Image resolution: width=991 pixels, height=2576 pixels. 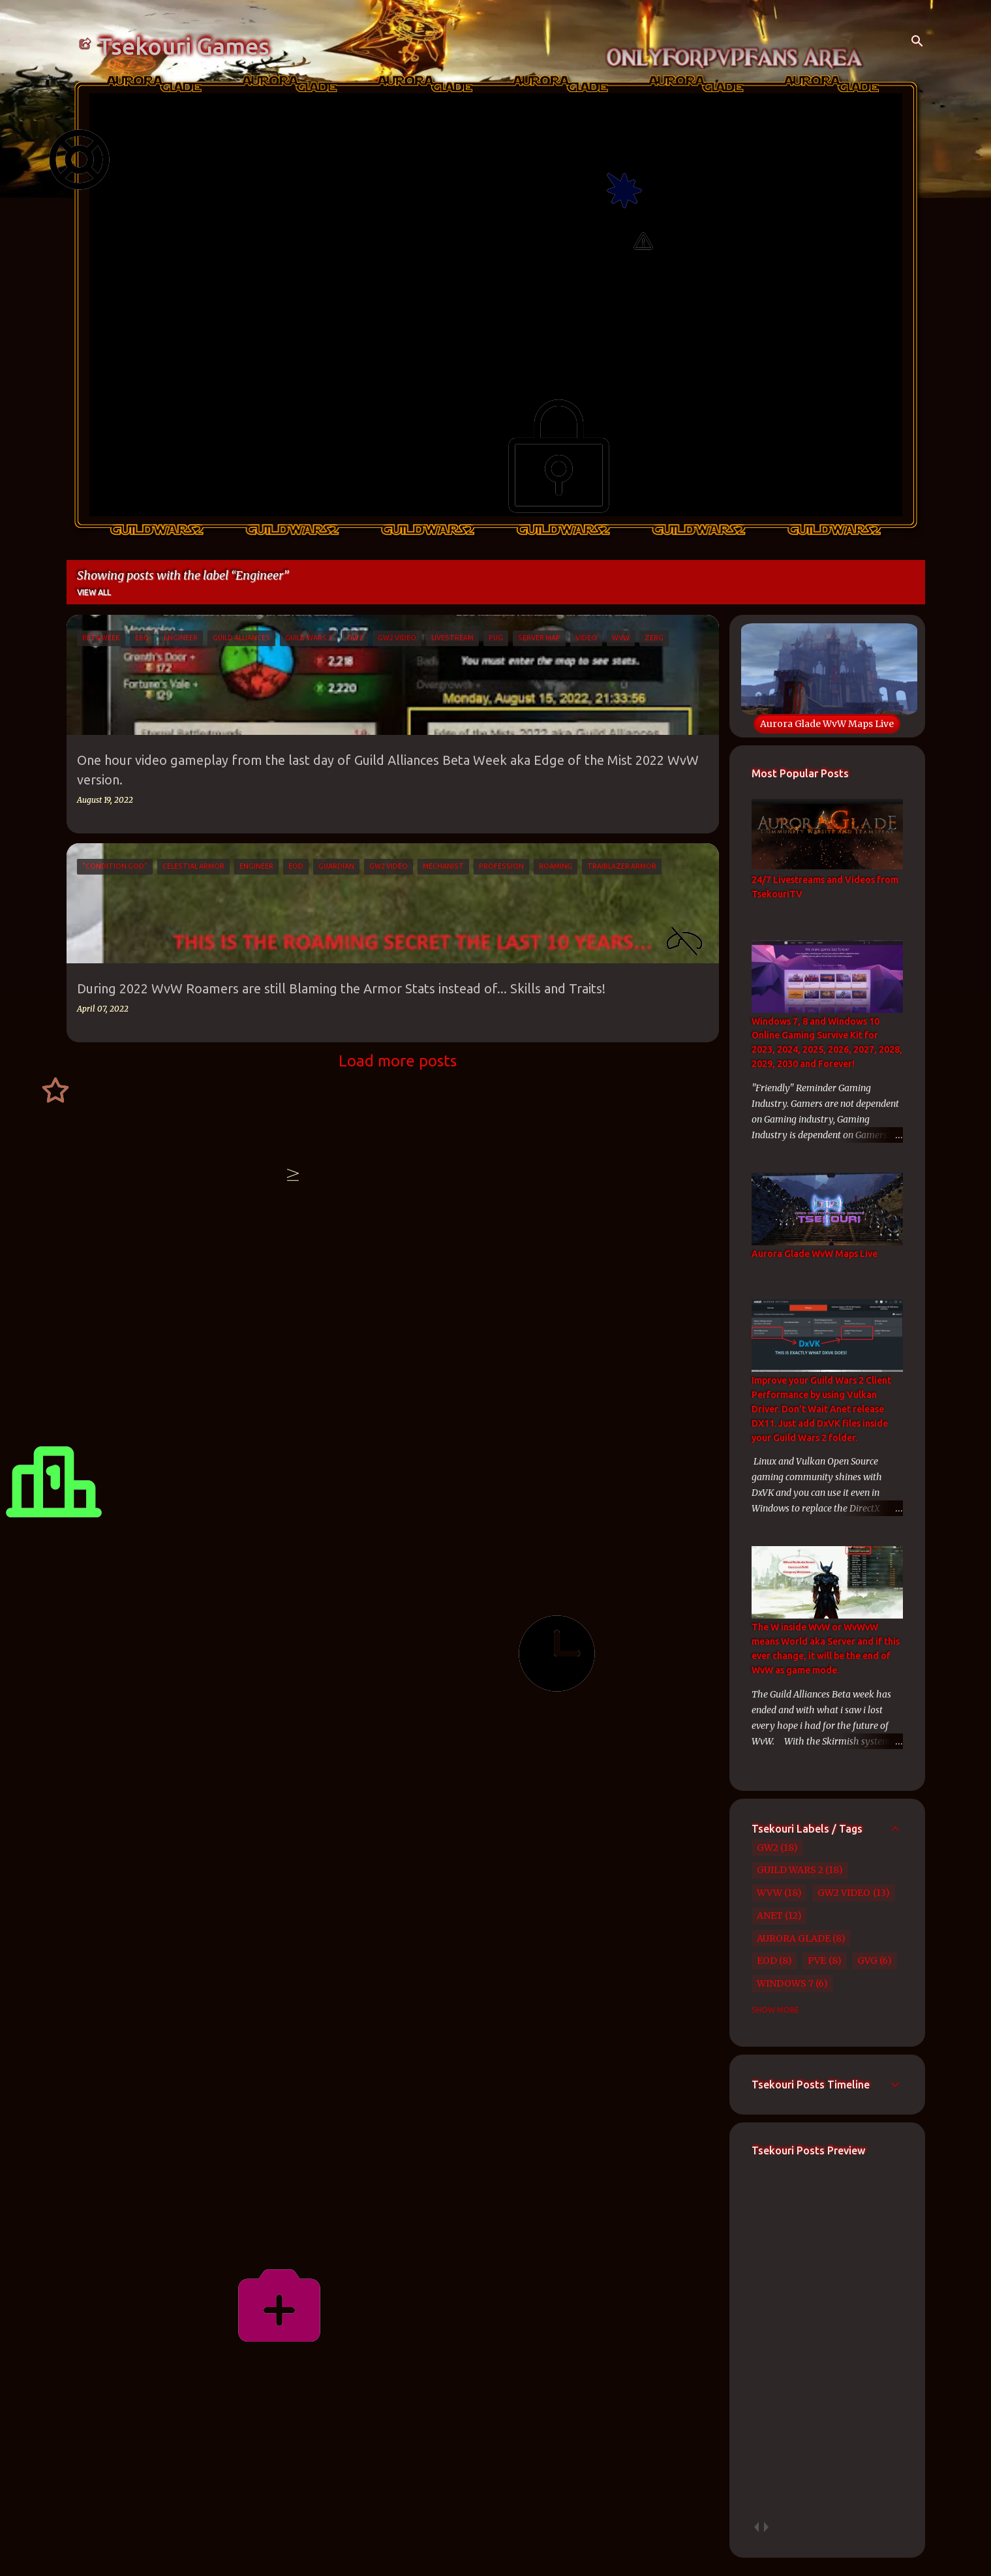 What do you see at coordinates (684, 941) in the screenshot?
I see `end or decline a phone call` at bounding box center [684, 941].